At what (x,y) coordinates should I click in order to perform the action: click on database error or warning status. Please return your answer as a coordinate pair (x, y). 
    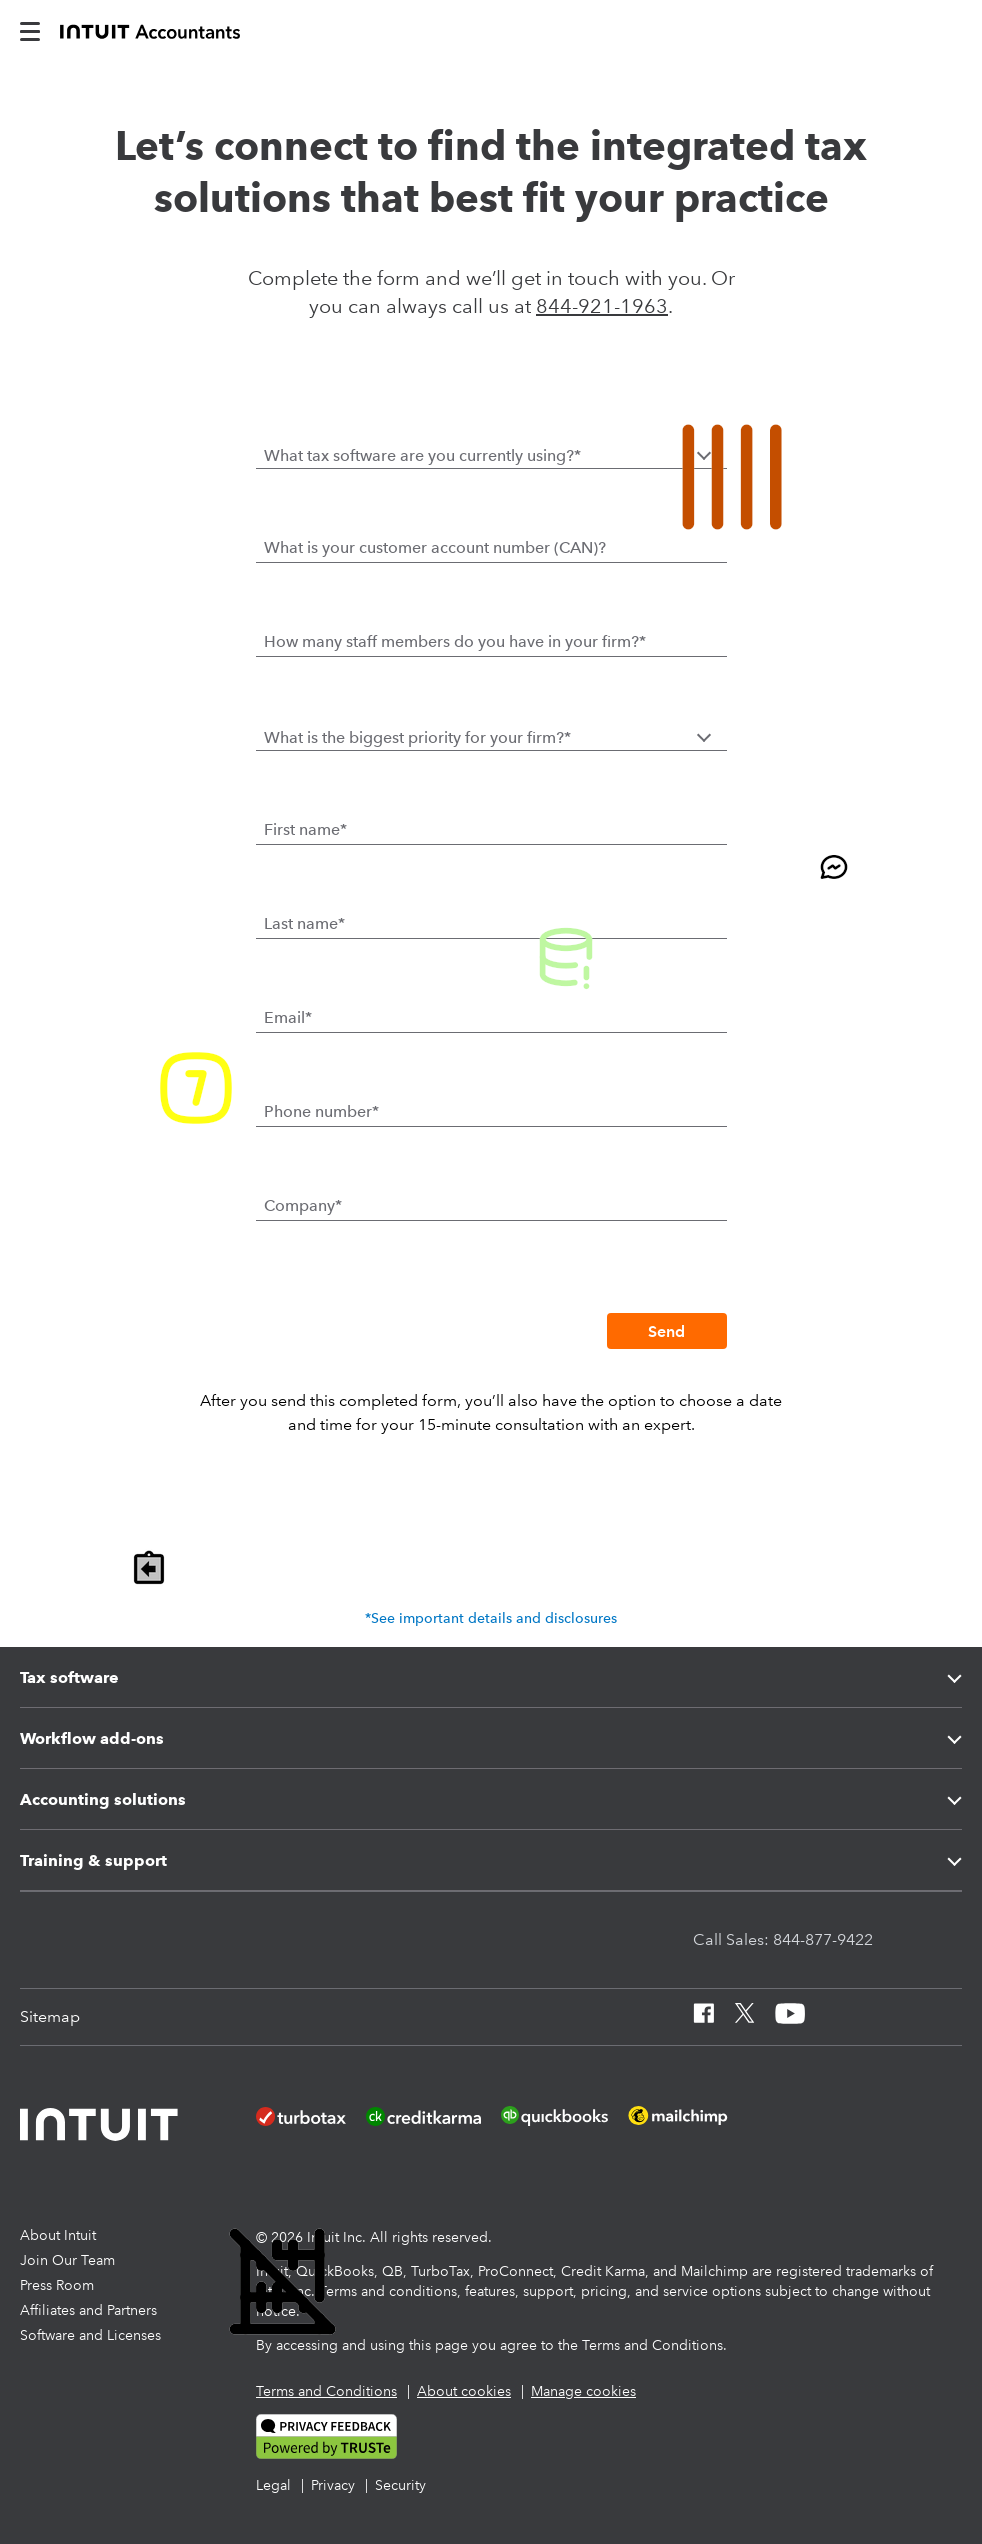
    Looking at the image, I should click on (566, 957).